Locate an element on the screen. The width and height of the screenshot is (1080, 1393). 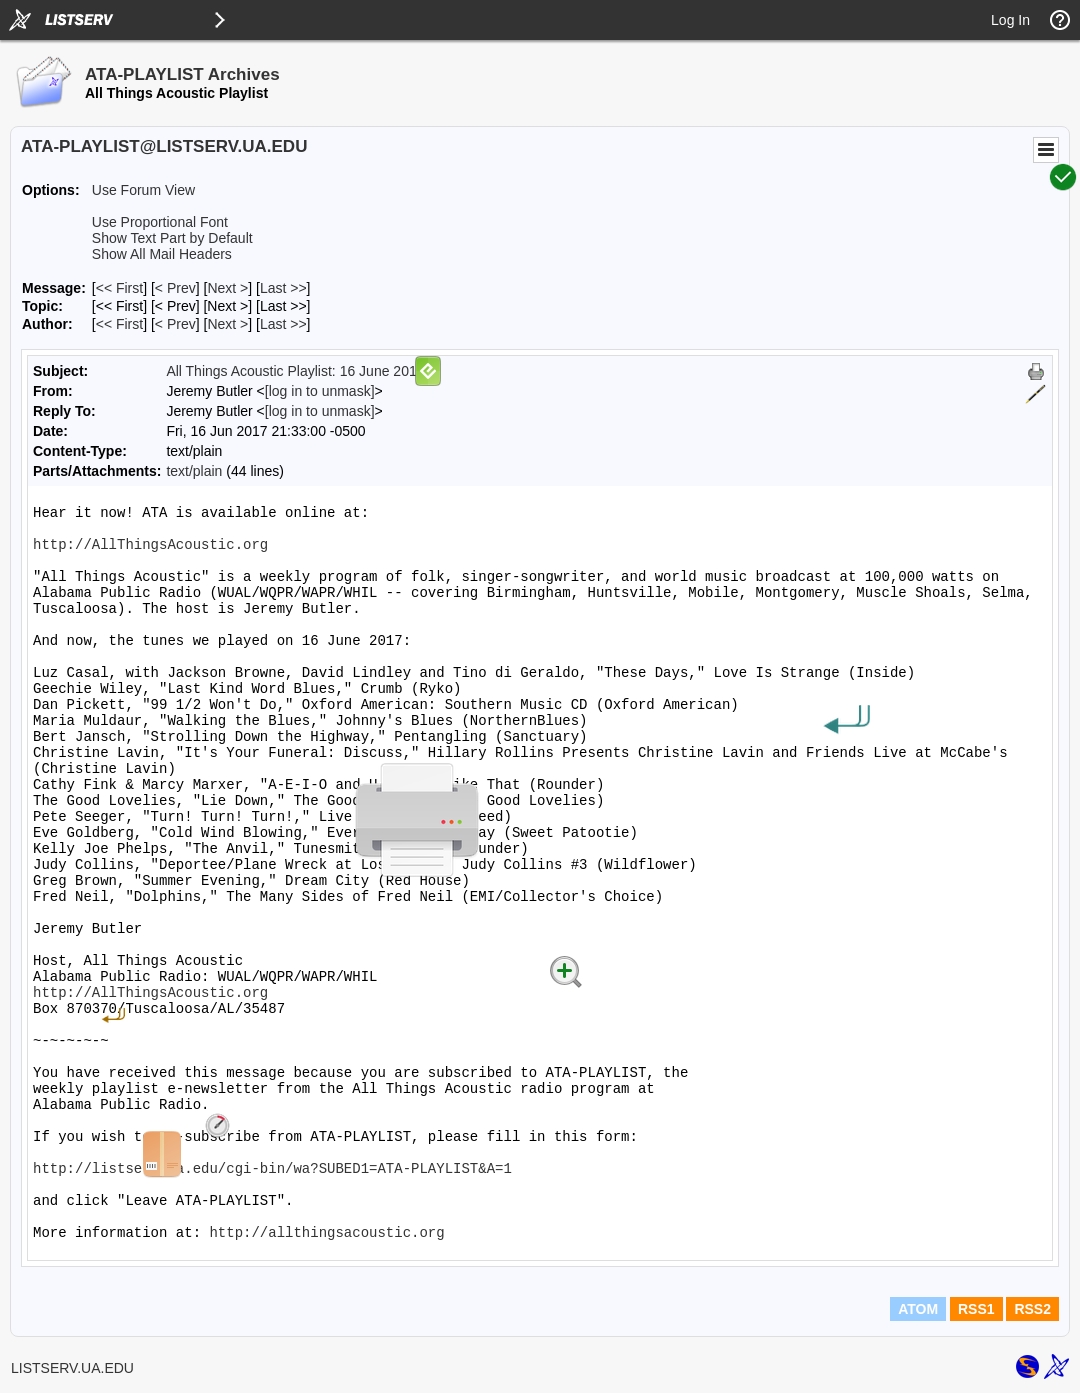
an epub ebook file is located at coordinates (428, 371).